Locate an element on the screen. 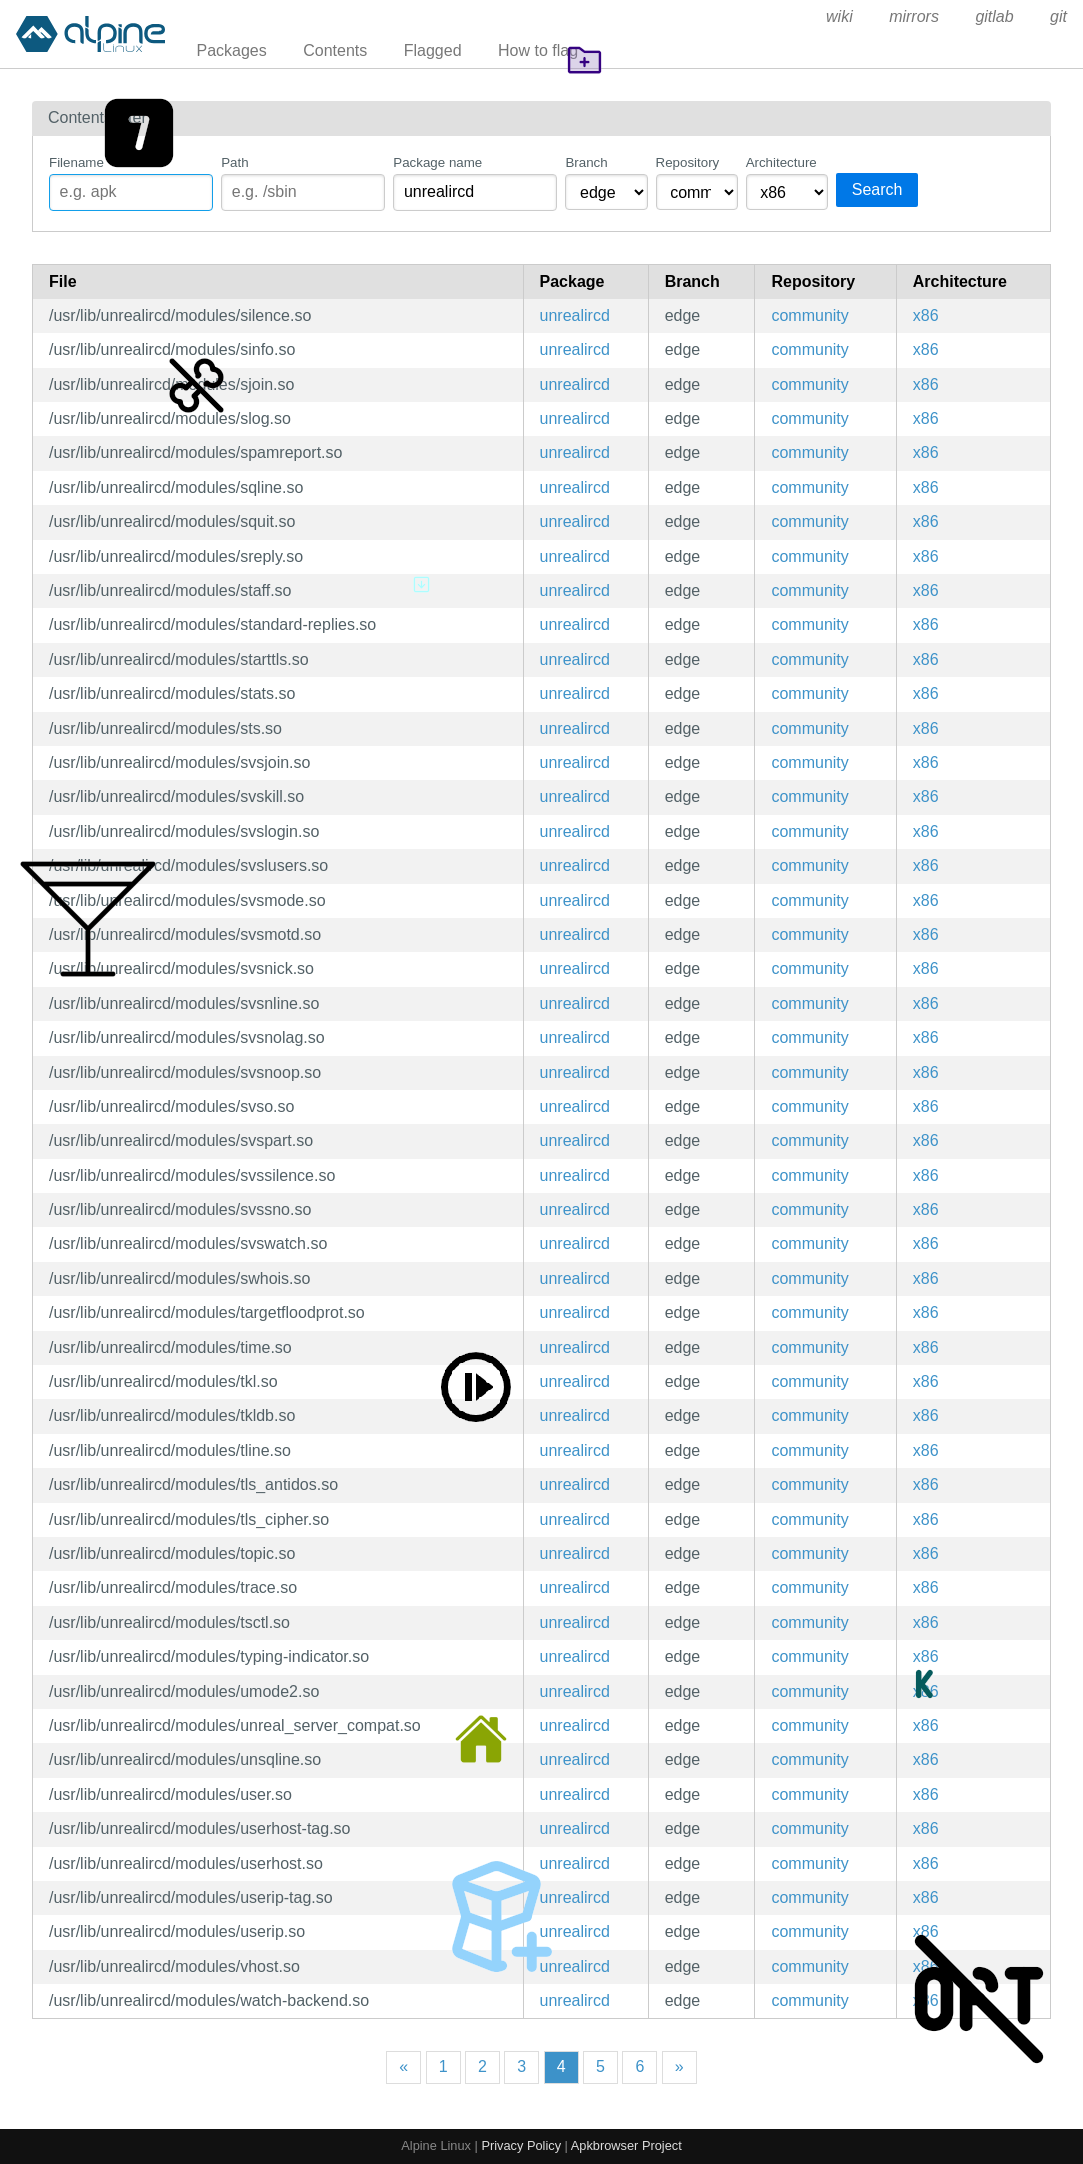 The height and width of the screenshot is (2164, 1083). select or navigate to item number 7 is located at coordinates (139, 133).